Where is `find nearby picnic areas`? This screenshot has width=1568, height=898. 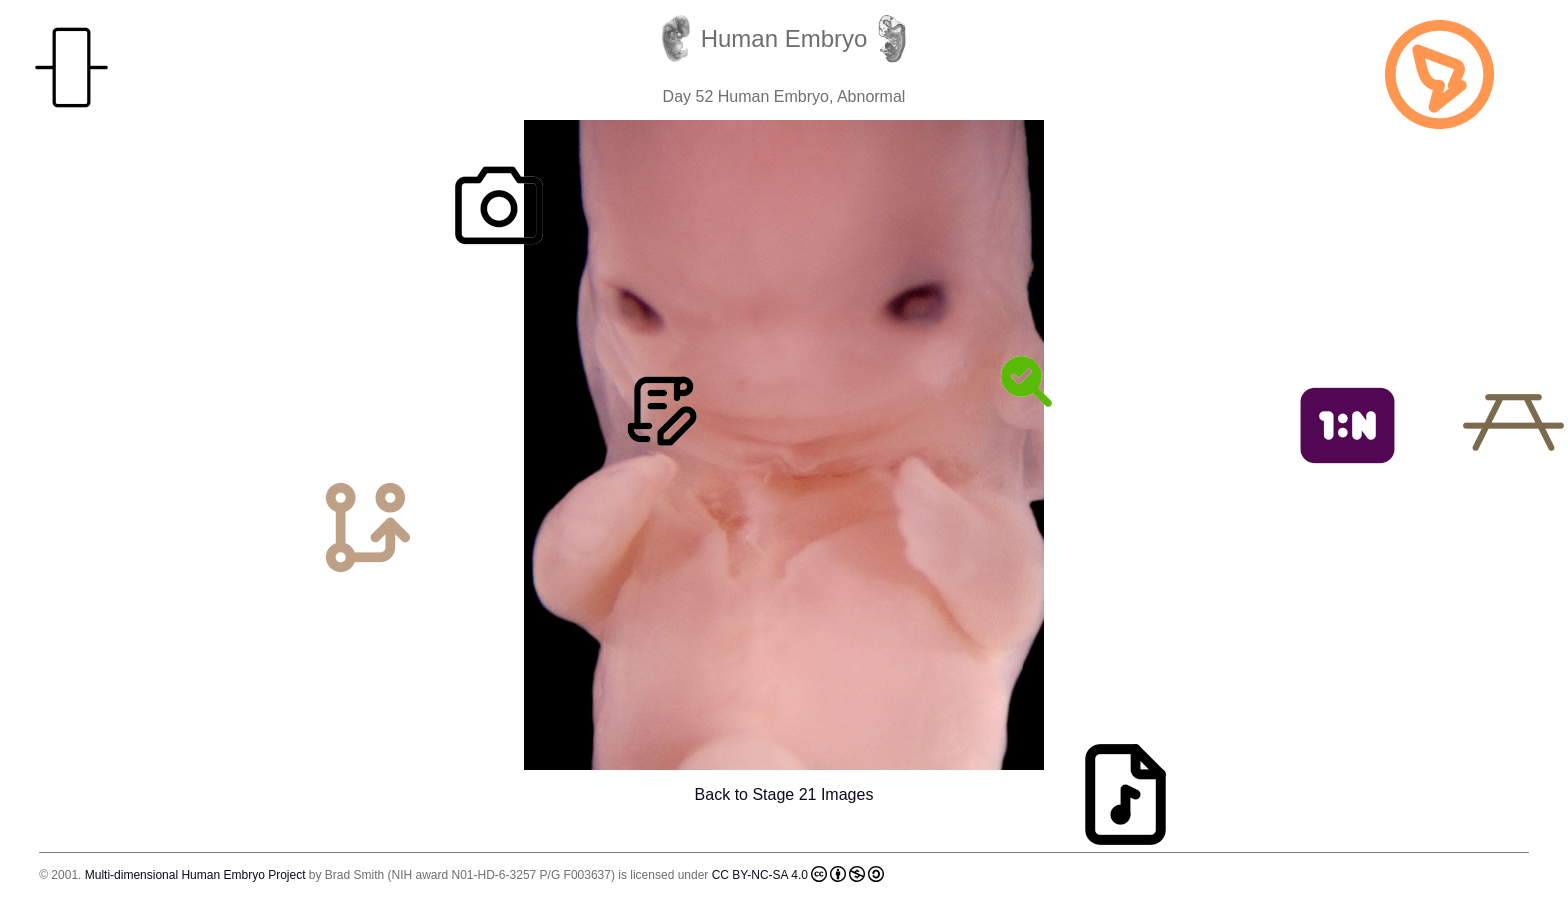
find nearby picnic areas is located at coordinates (1513, 422).